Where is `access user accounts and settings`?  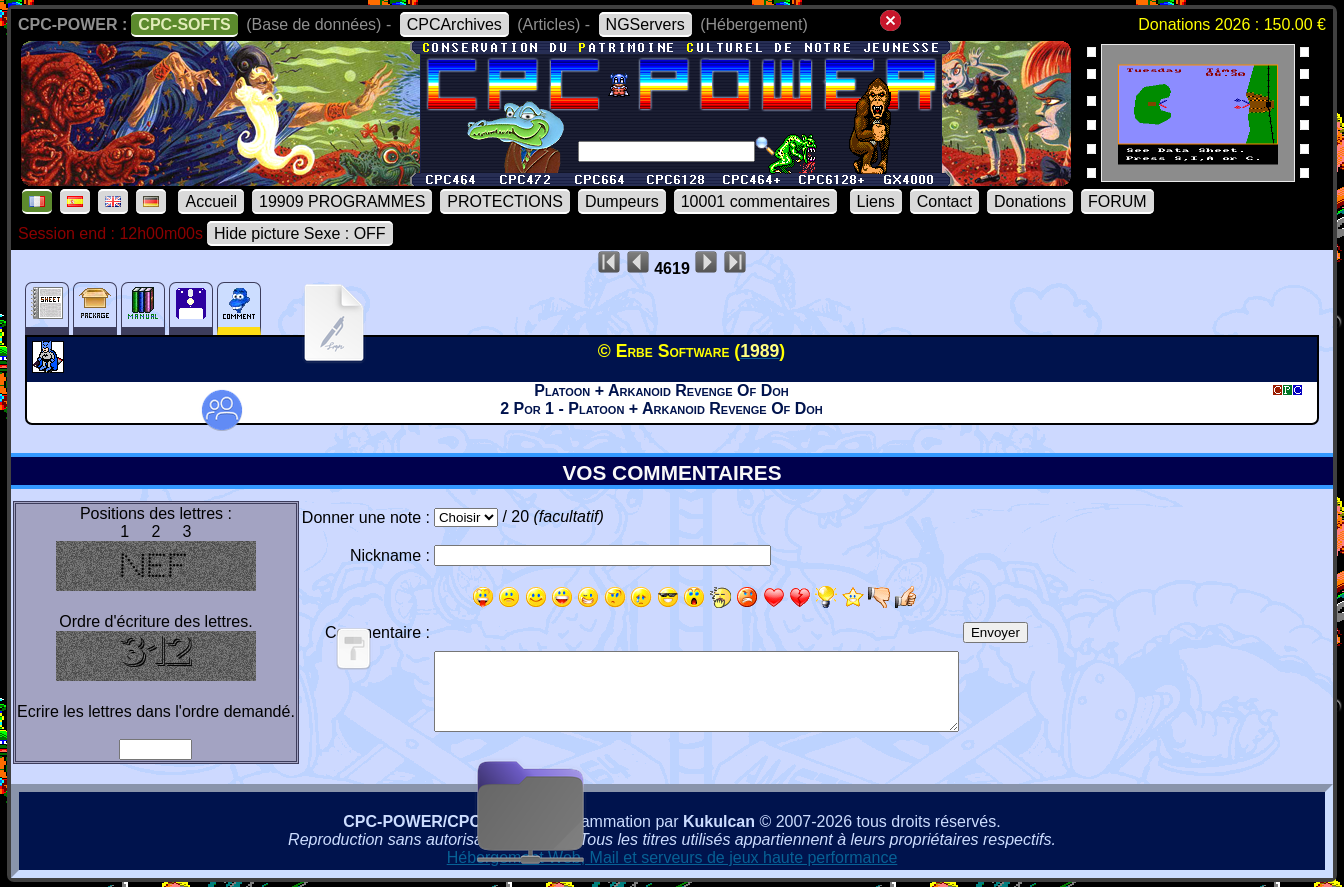
access user accounts and settings is located at coordinates (222, 410).